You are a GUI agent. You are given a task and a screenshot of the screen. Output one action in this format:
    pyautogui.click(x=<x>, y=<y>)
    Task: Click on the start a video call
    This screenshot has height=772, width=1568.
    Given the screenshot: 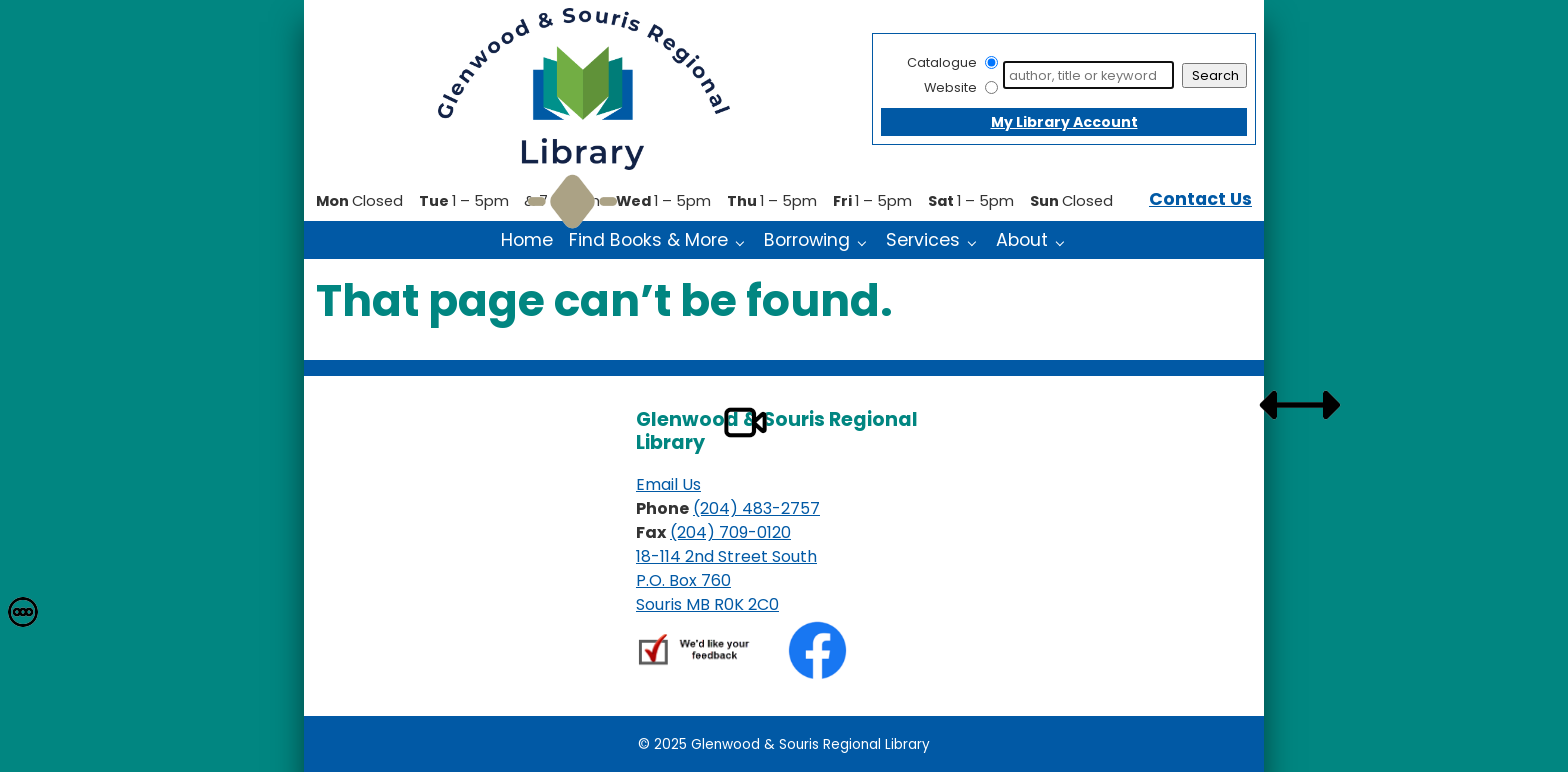 What is the action you would take?
    pyautogui.click(x=745, y=422)
    